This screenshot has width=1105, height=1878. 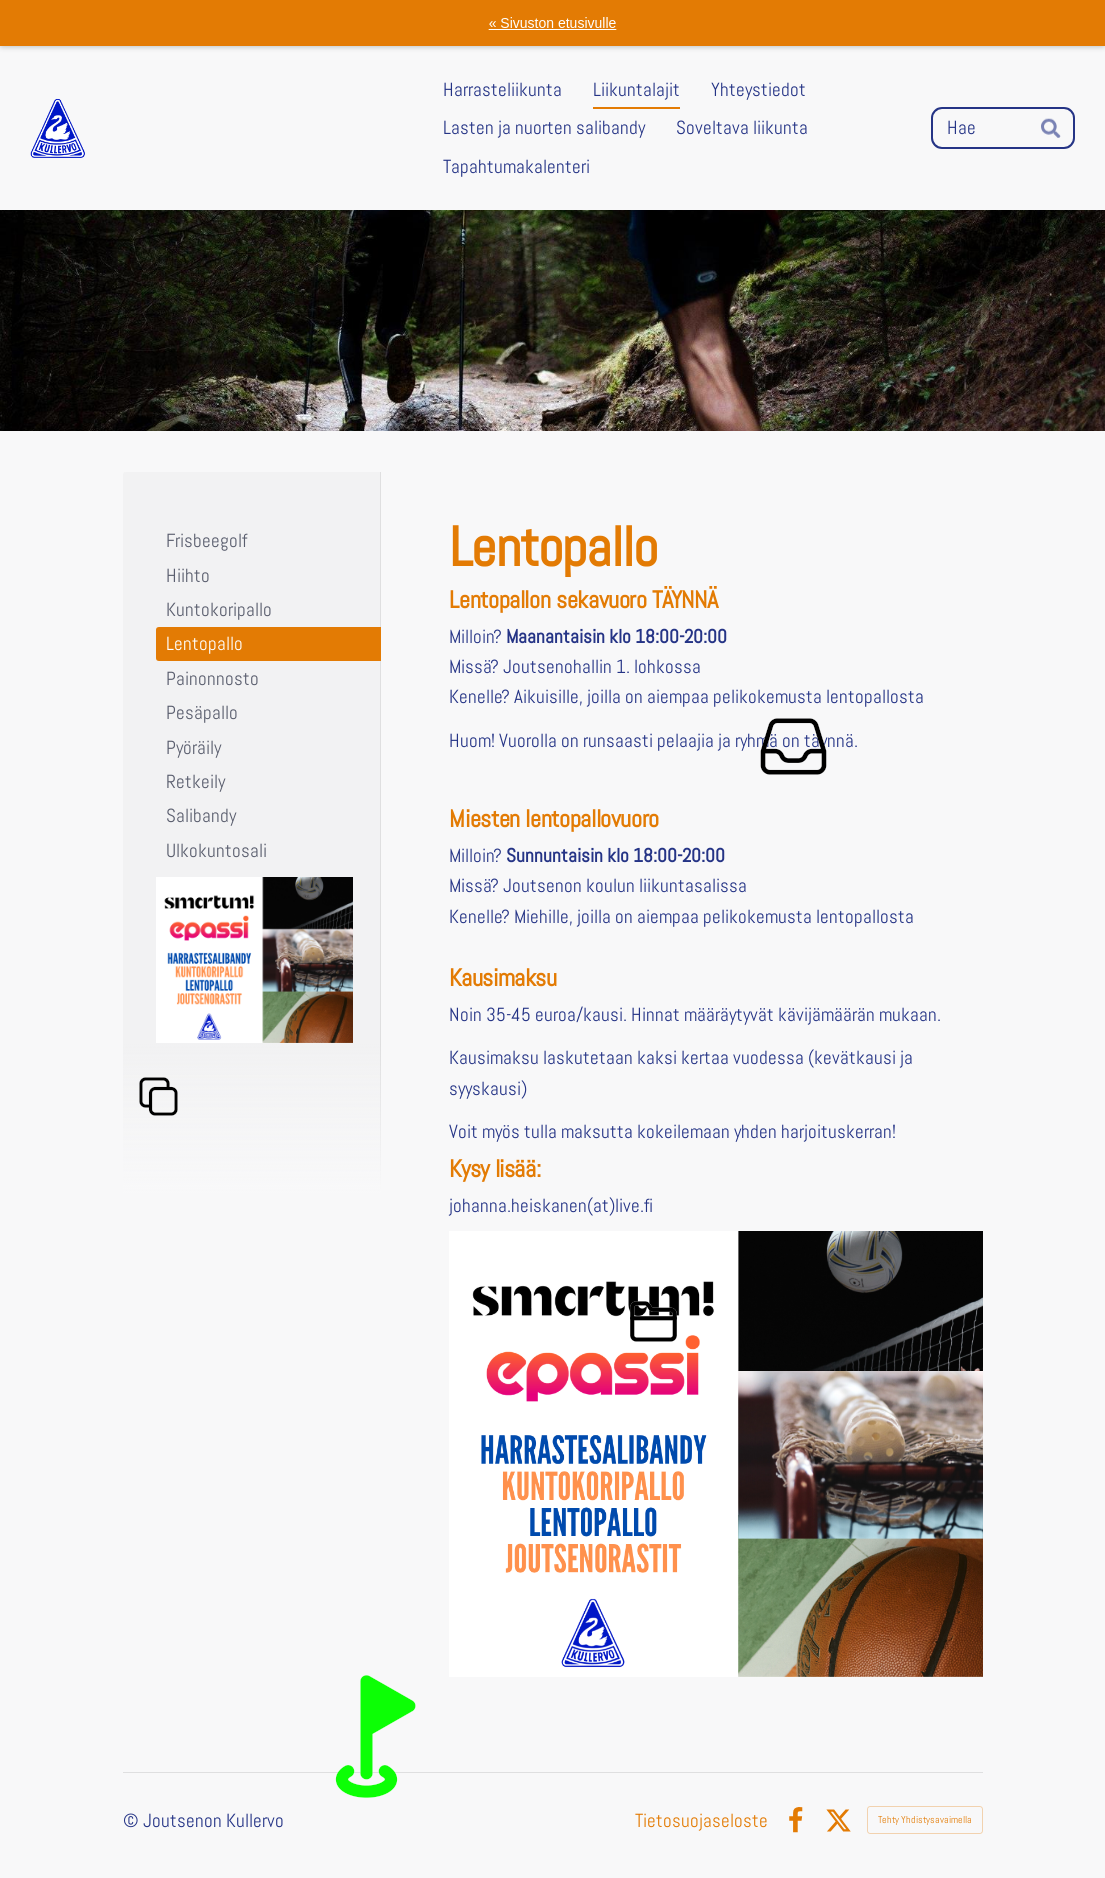 What do you see at coordinates (158, 1096) in the screenshot?
I see `copy to clipboard` at bounding box center [158, 1096].